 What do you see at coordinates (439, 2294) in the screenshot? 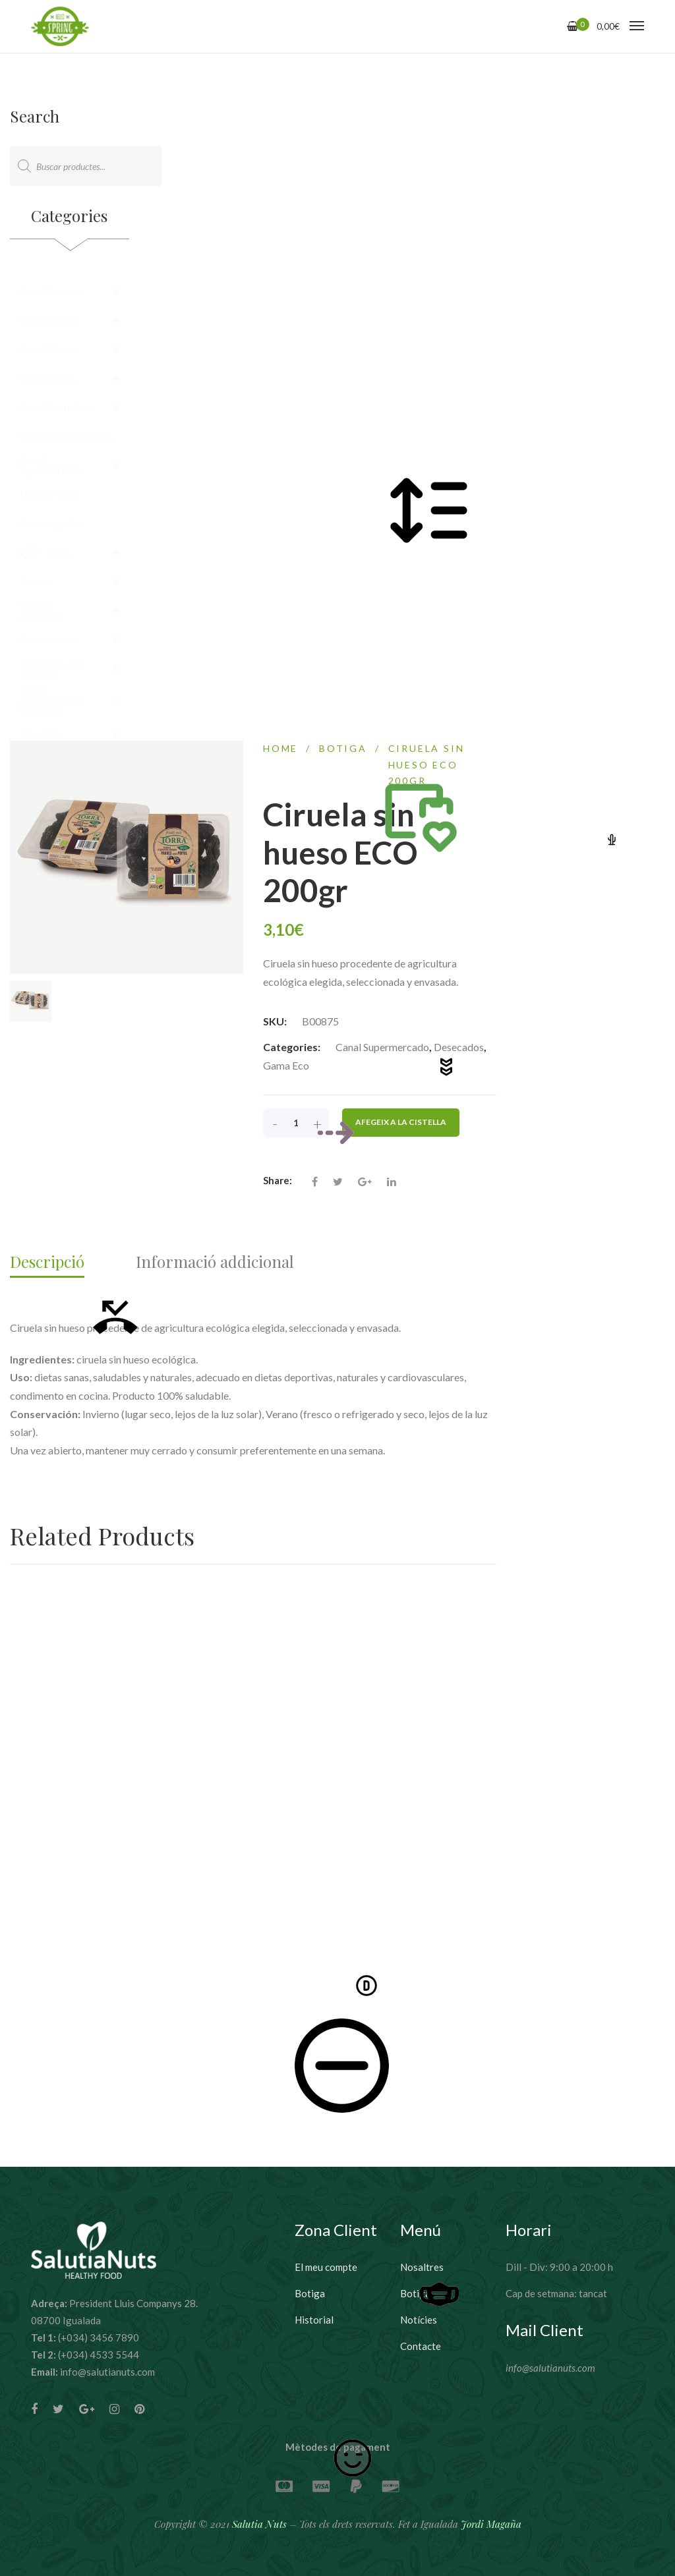
I see `indicates face mask required` at bounding box center [439, 2294].